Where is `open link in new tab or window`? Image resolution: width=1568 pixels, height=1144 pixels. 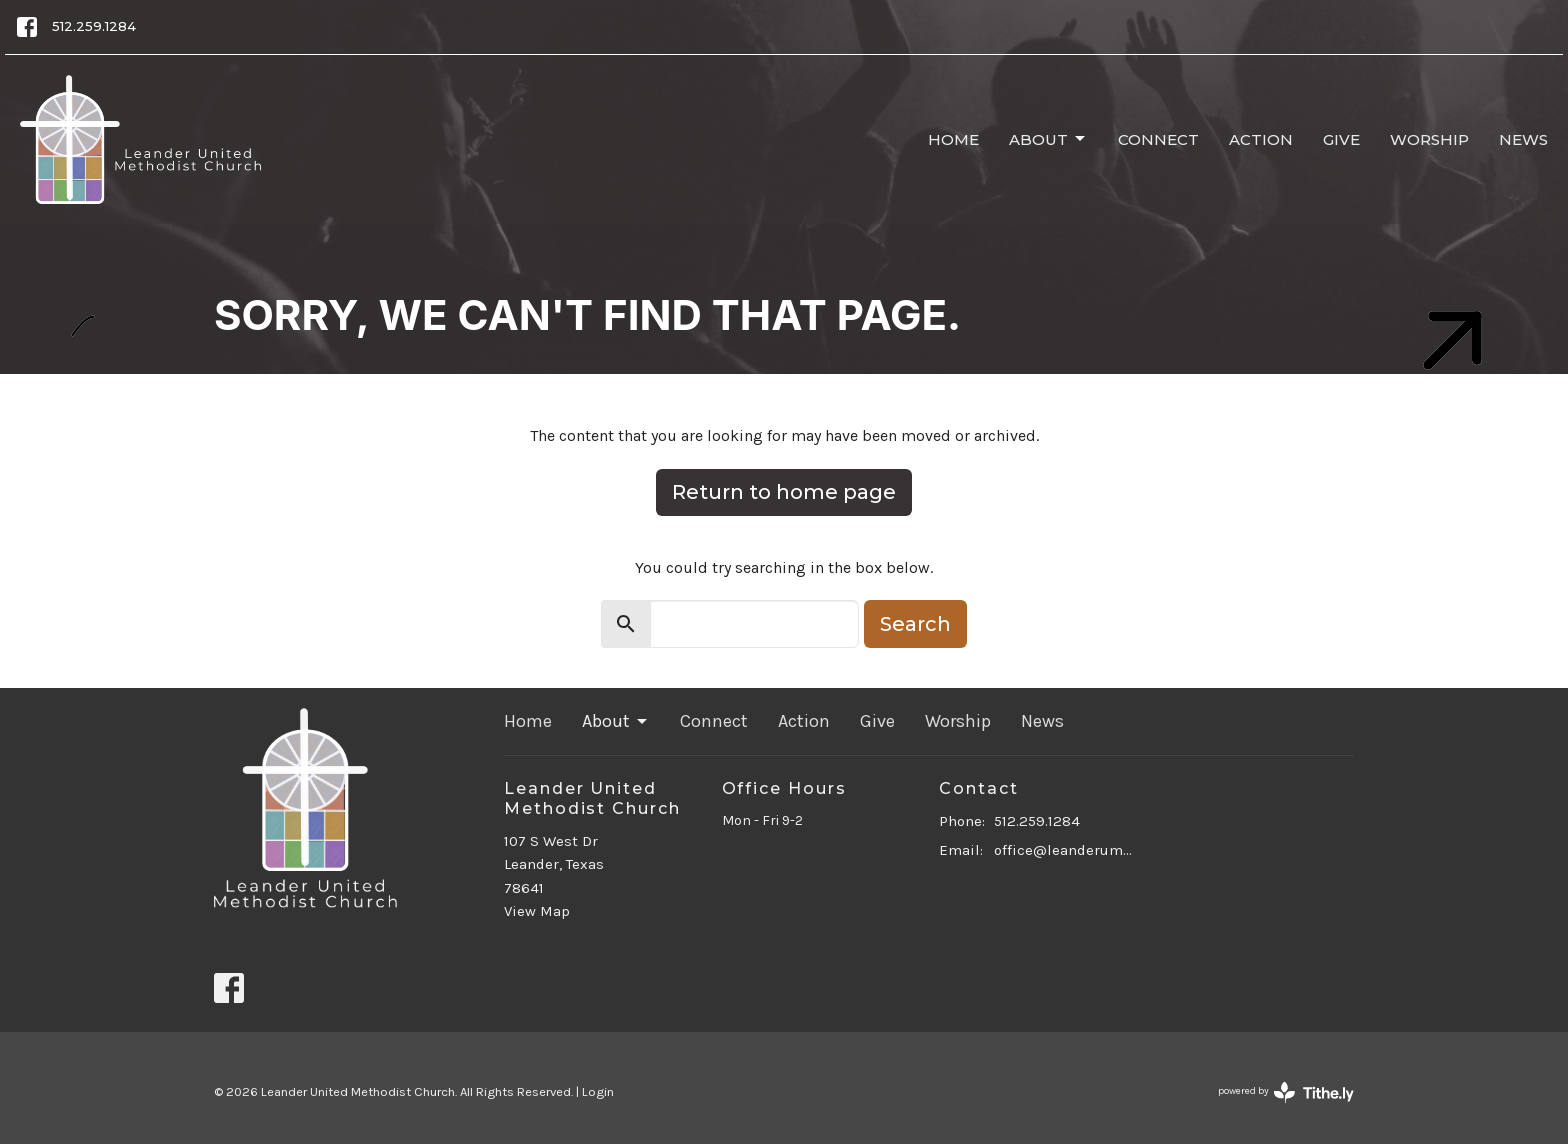
open link in new tab or window is located at coordinates (1452, 340).